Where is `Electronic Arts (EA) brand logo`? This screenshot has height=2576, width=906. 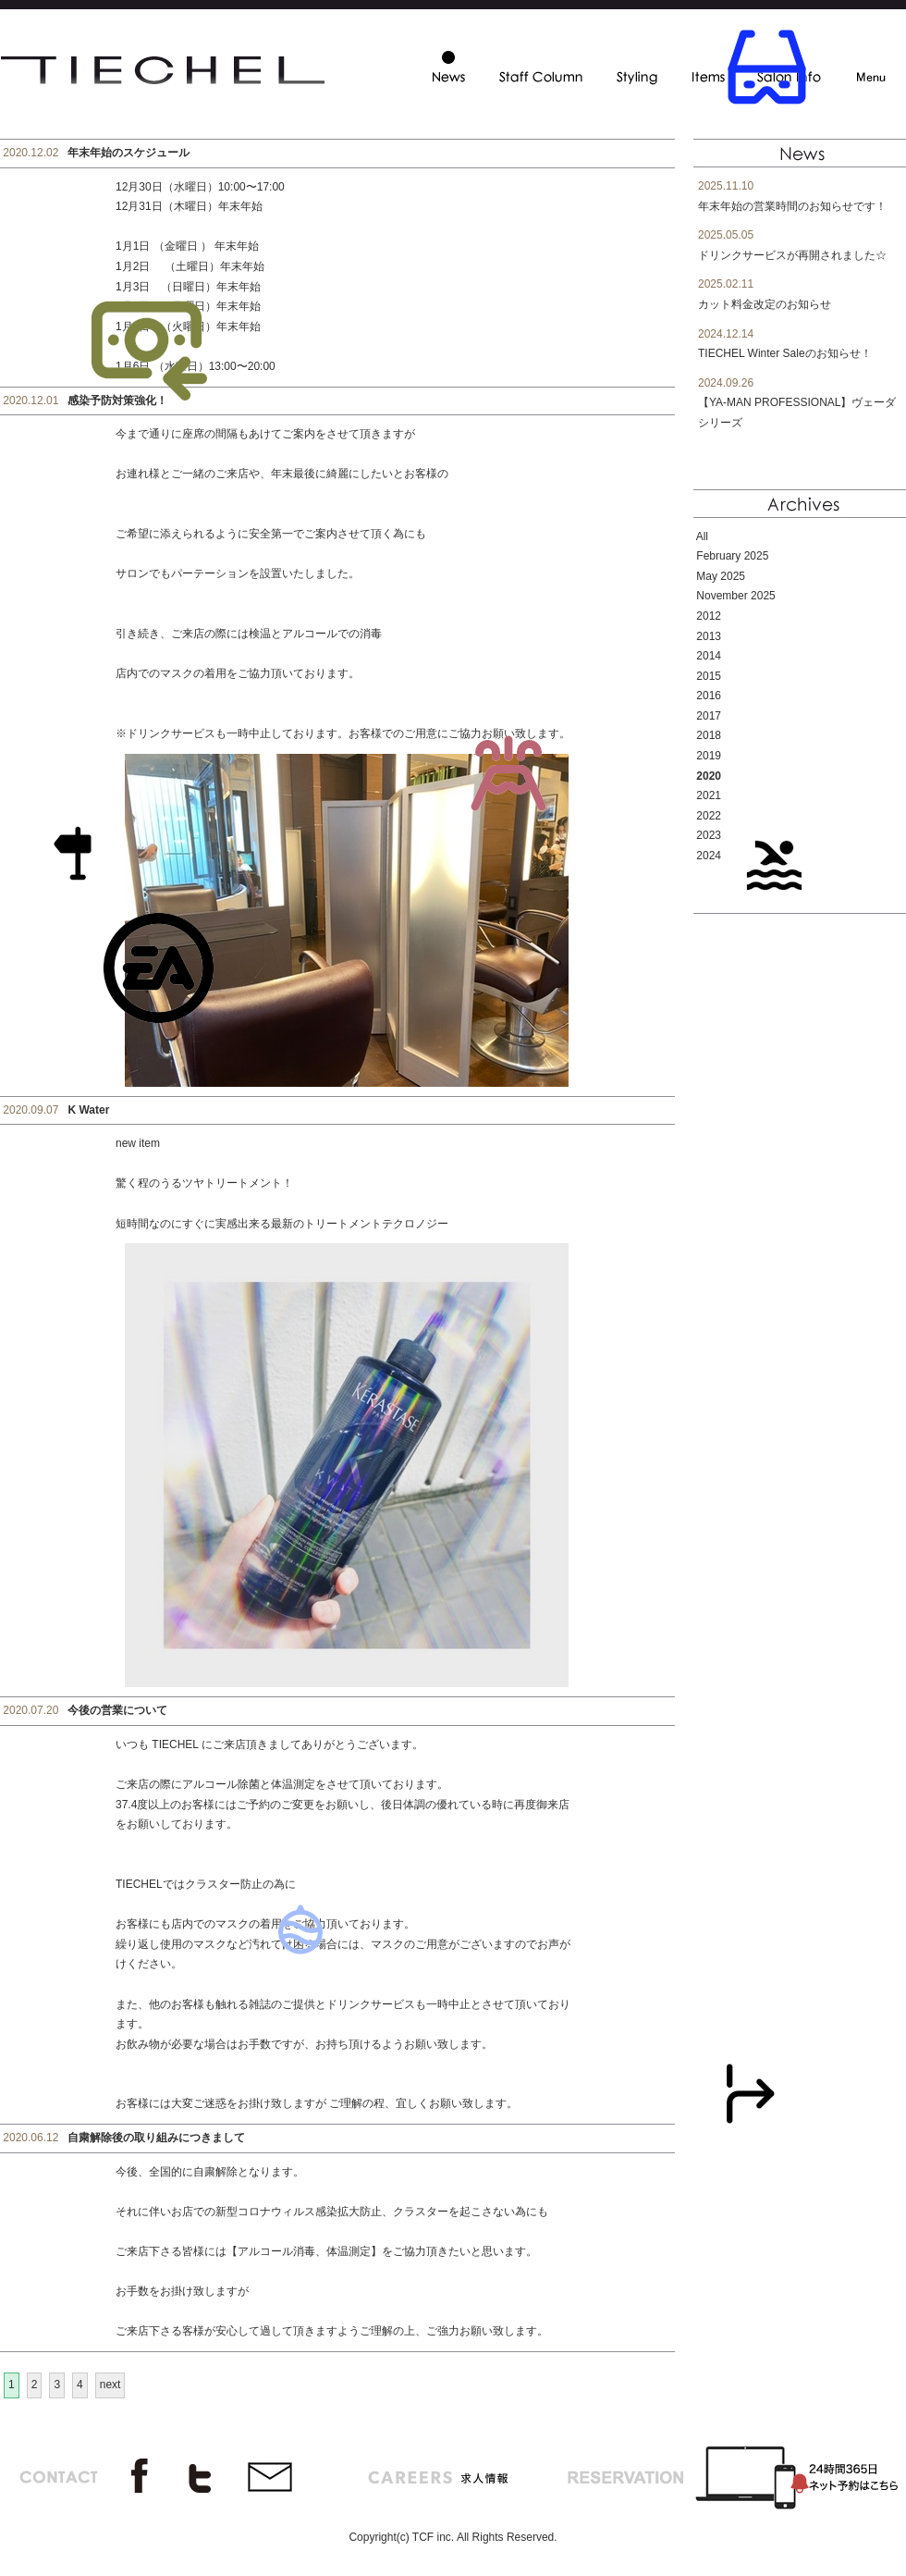 Electronic Arts (EA) brand logo is located at coordinates (158, 968).